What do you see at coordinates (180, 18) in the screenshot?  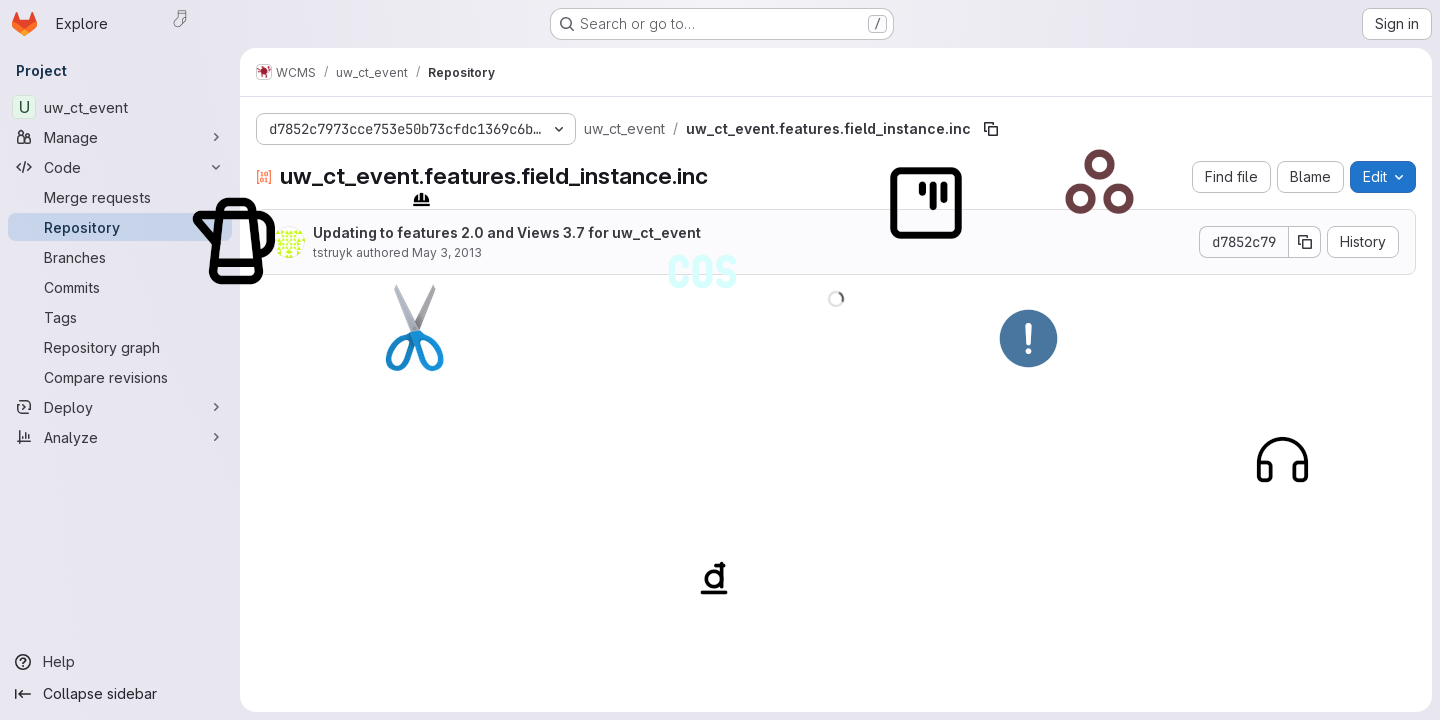 I see `browse clothing or apparel items` at bounding box center [180, 18].